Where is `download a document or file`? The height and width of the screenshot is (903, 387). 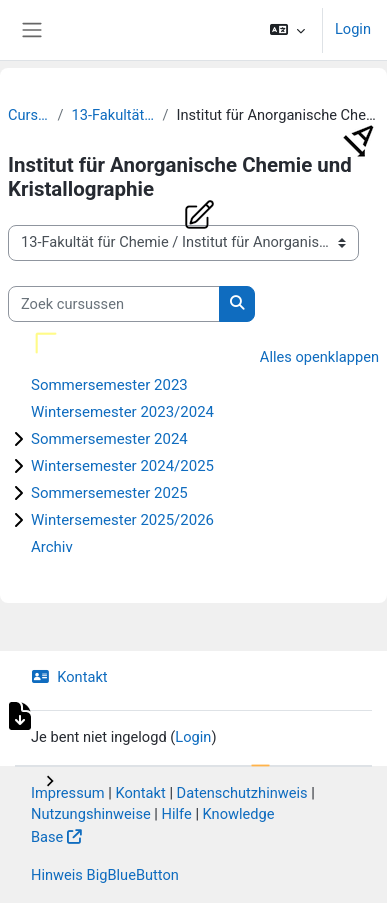 download a document or file is located at coordinates (20, 716).